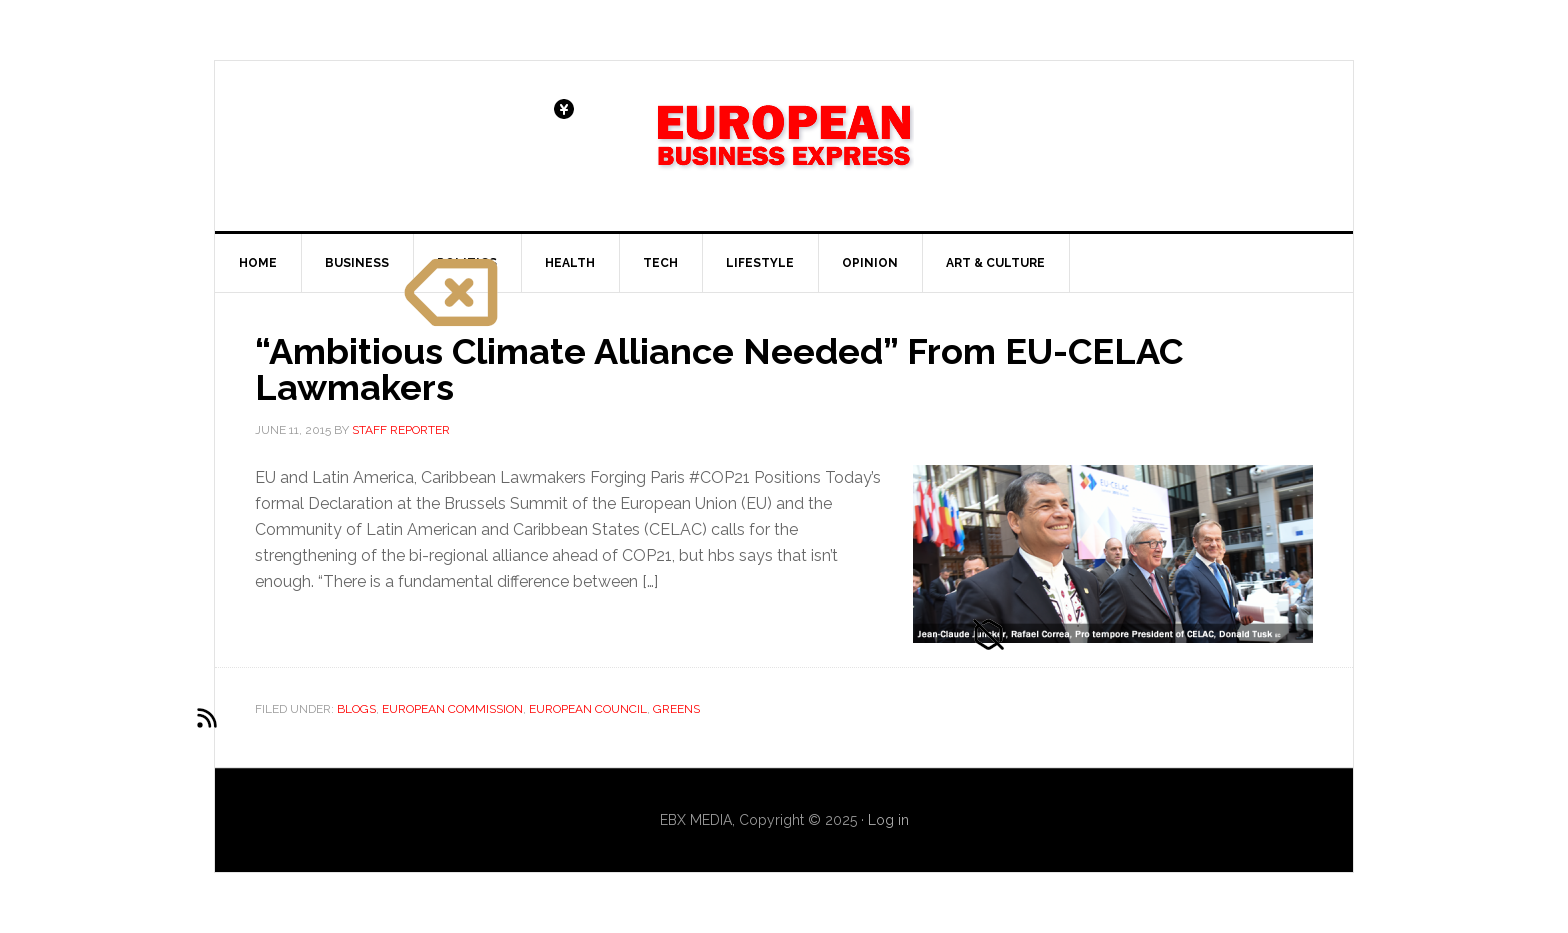  Describe the element at coordinates (449, 292) in the screenshot. I see `delete the previous character` at that location.